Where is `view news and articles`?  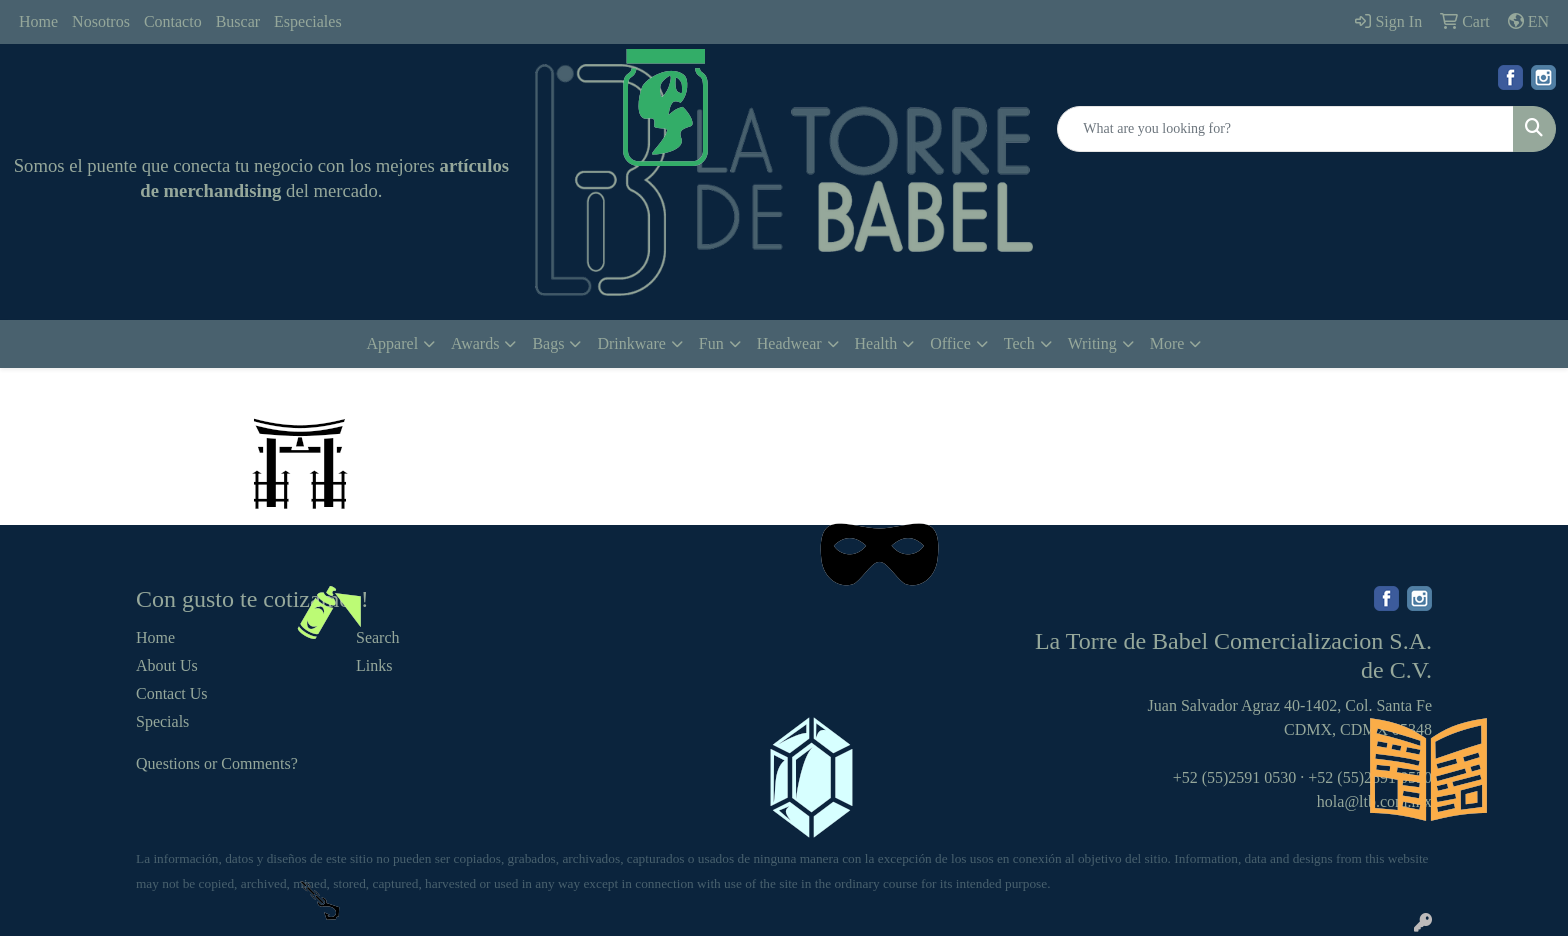 view news and articles is located at coordinates (1428, 769).